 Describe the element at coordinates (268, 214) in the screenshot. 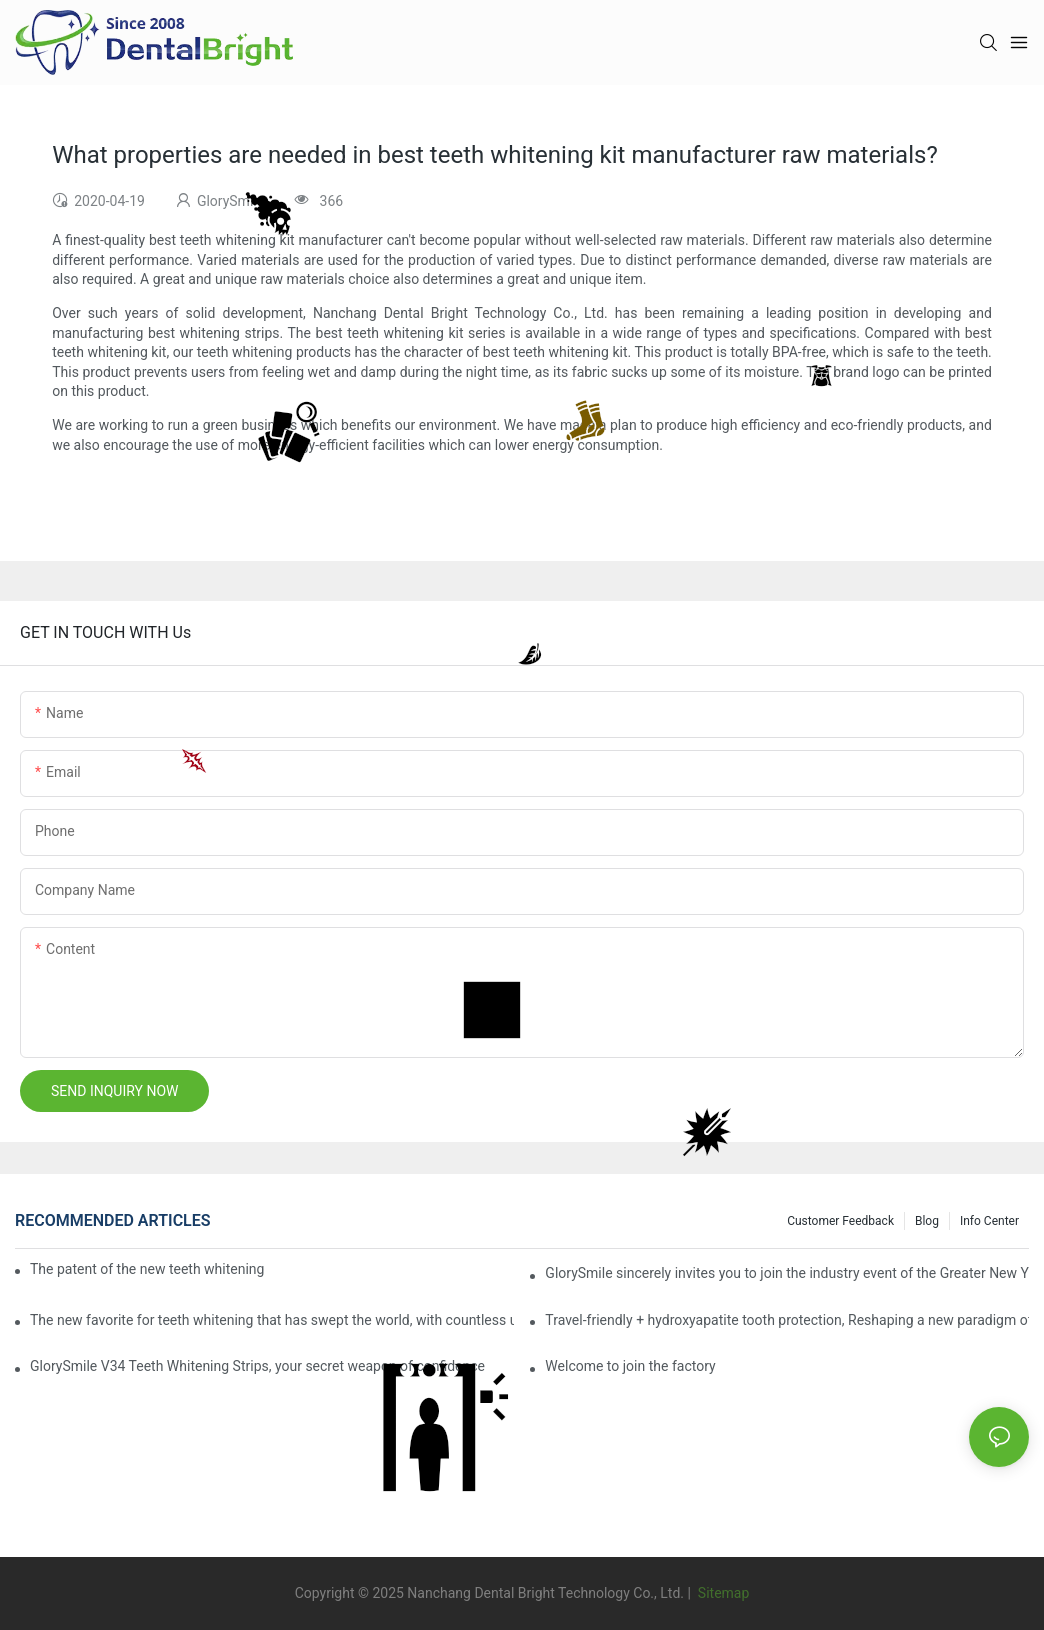

I see `indicates a critical hit or instant kill ability` at that location.